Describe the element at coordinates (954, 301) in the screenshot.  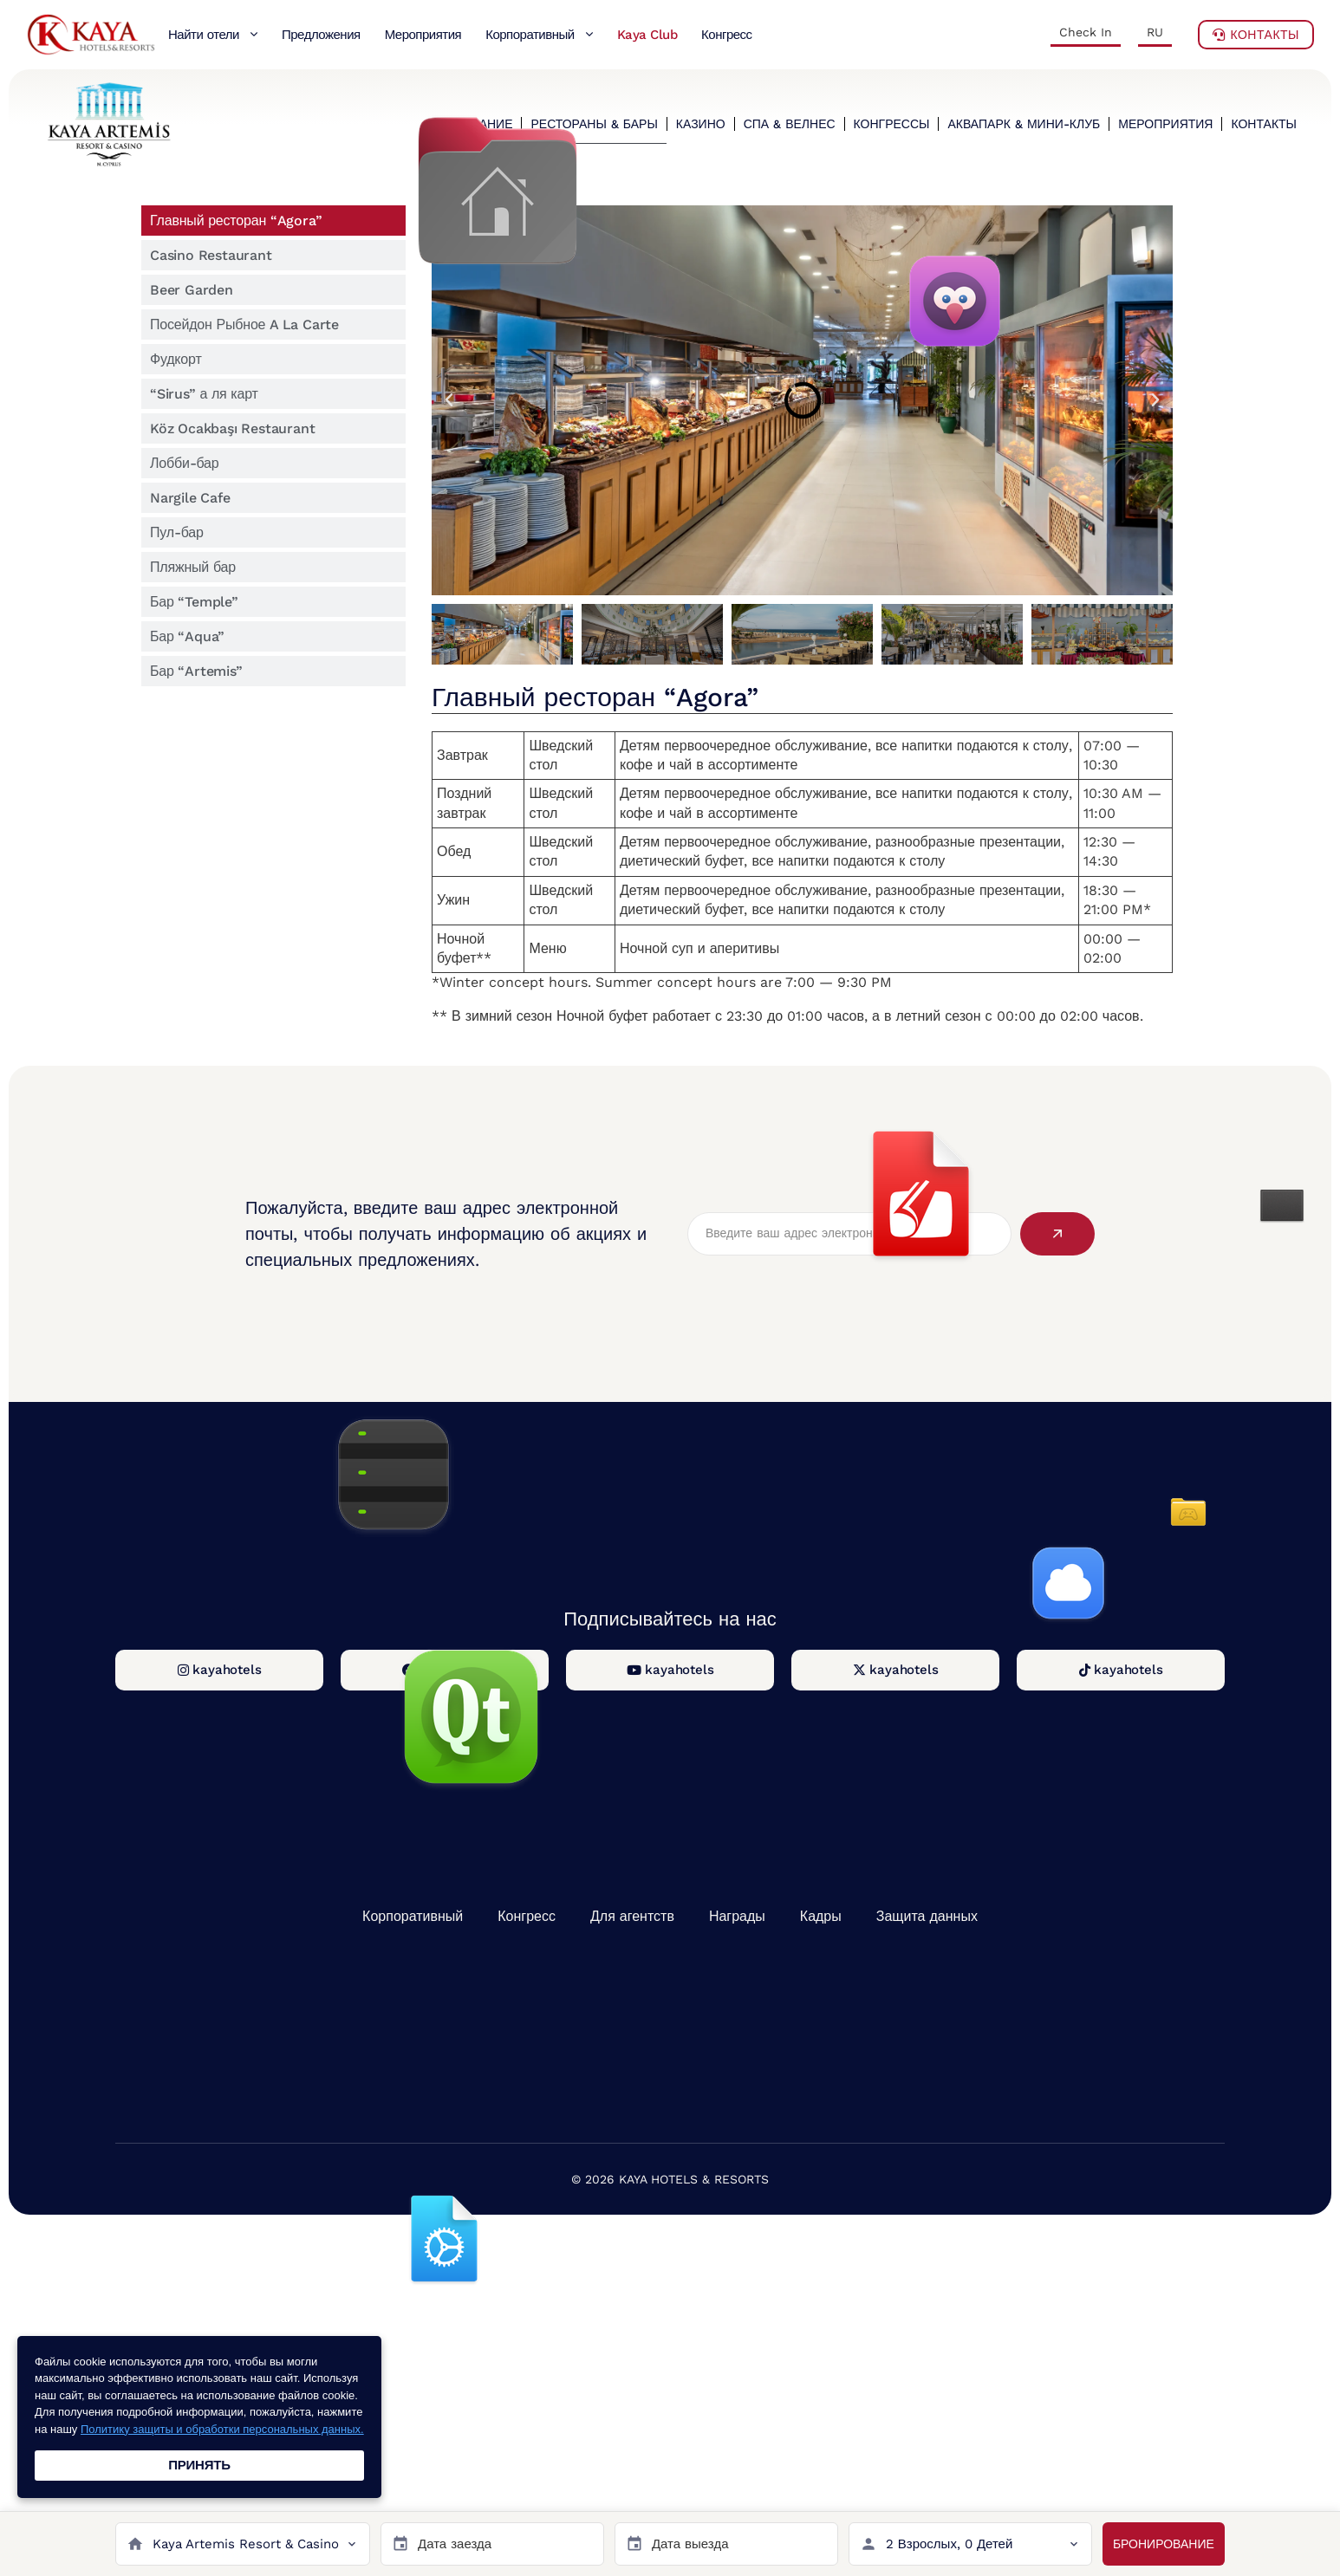
I see `open cawbird twitter client` at that location.